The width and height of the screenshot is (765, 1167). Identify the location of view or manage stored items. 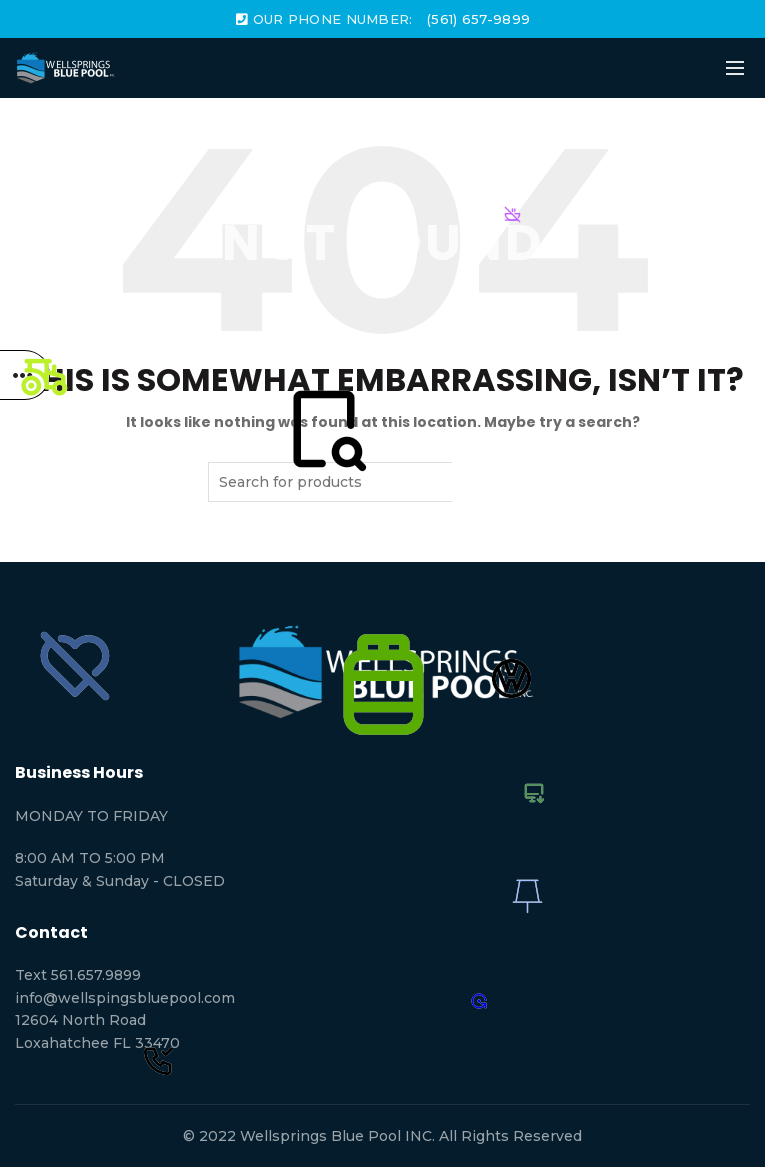
(383, 684).